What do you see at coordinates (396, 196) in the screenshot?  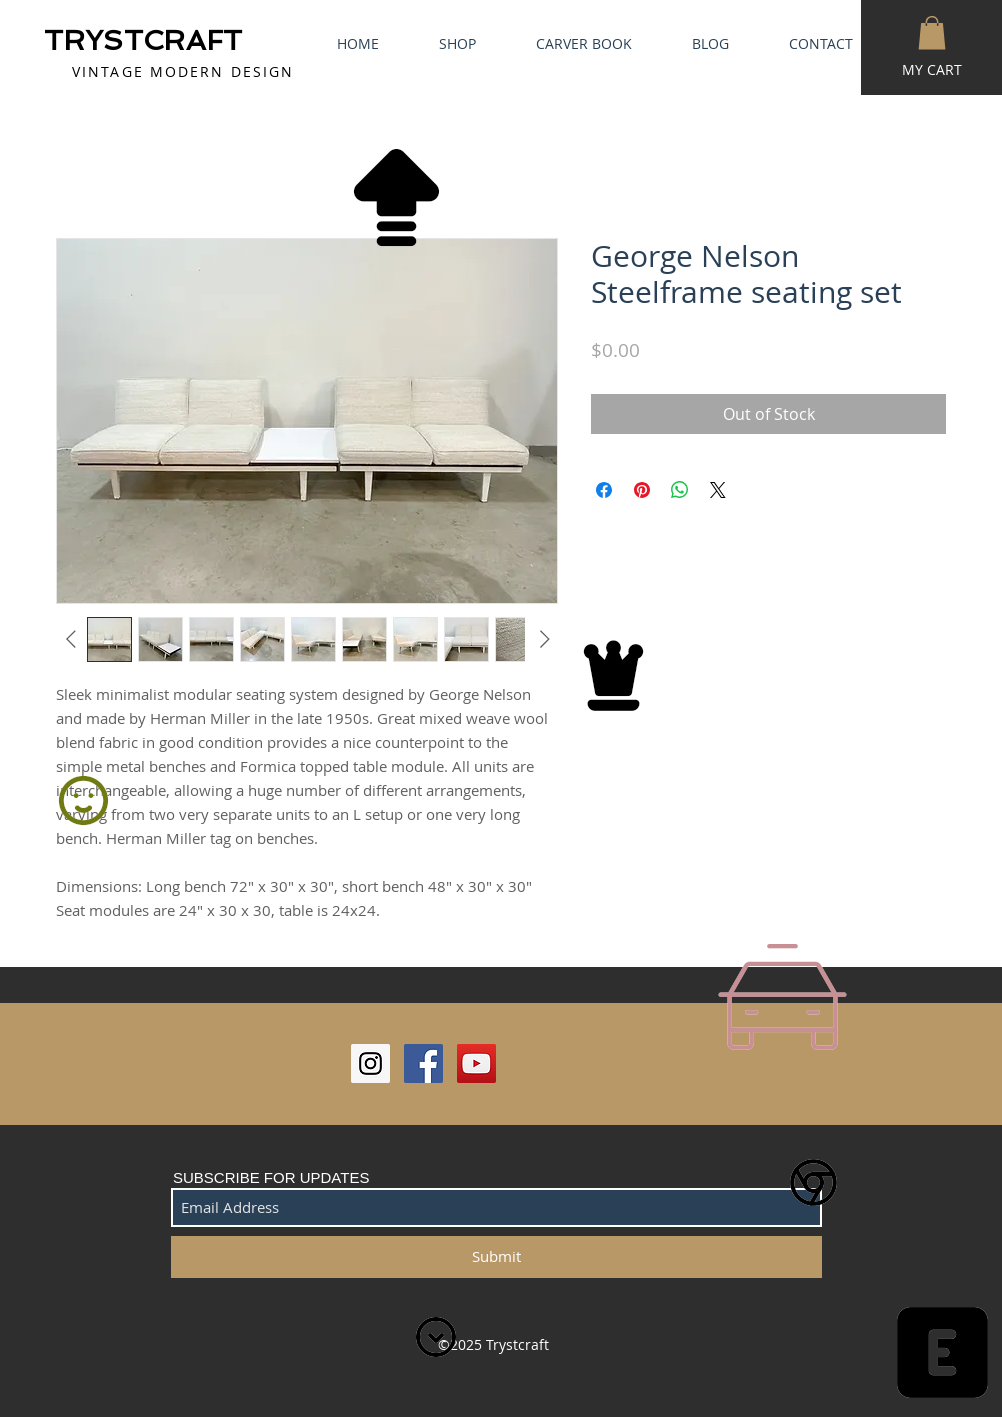 I see `upload multiple files` at bounding box center [396, 196].